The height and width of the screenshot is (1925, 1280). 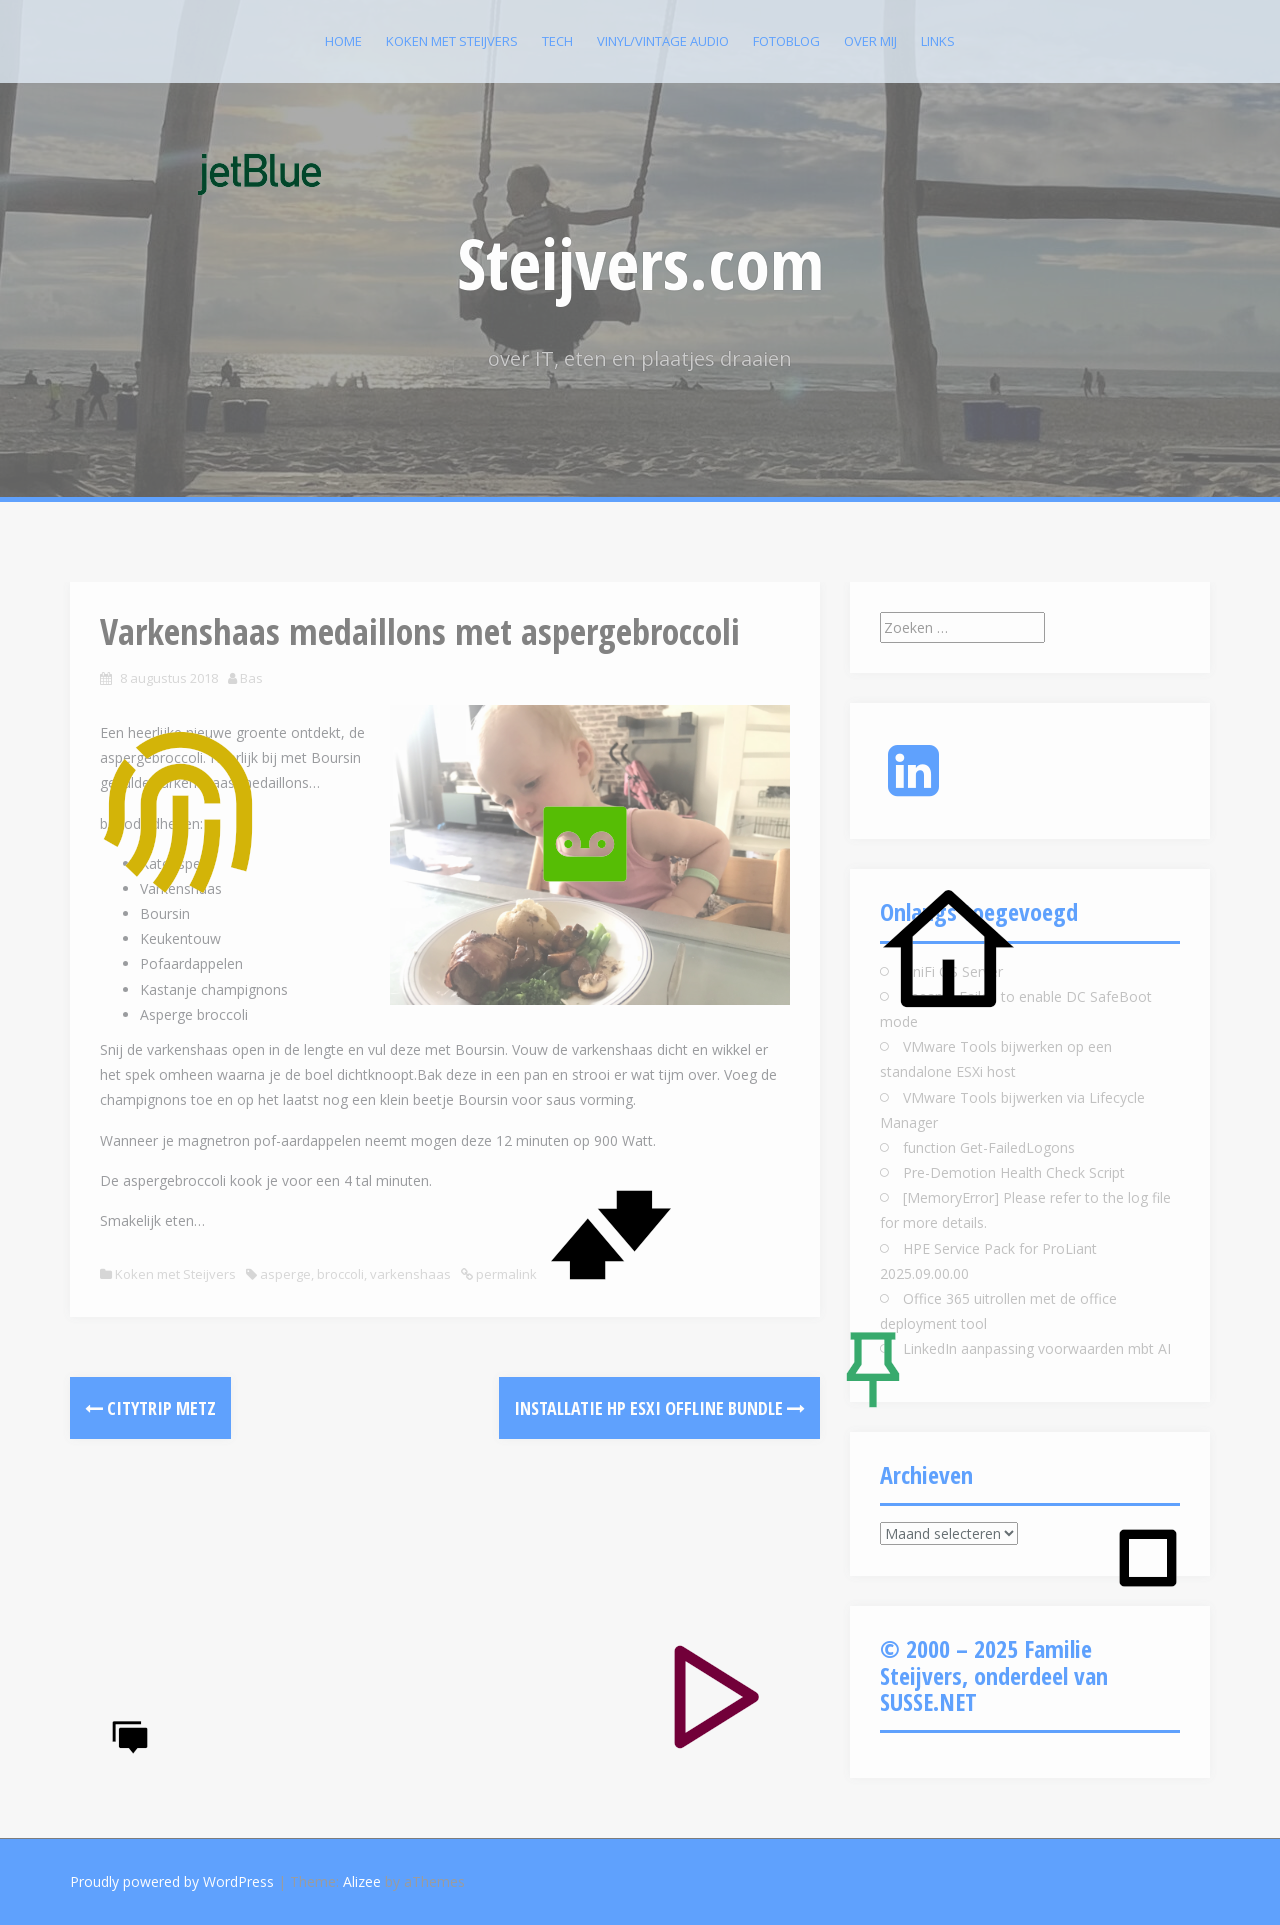 I want to click on play media content, so click(x=708, y=1697).